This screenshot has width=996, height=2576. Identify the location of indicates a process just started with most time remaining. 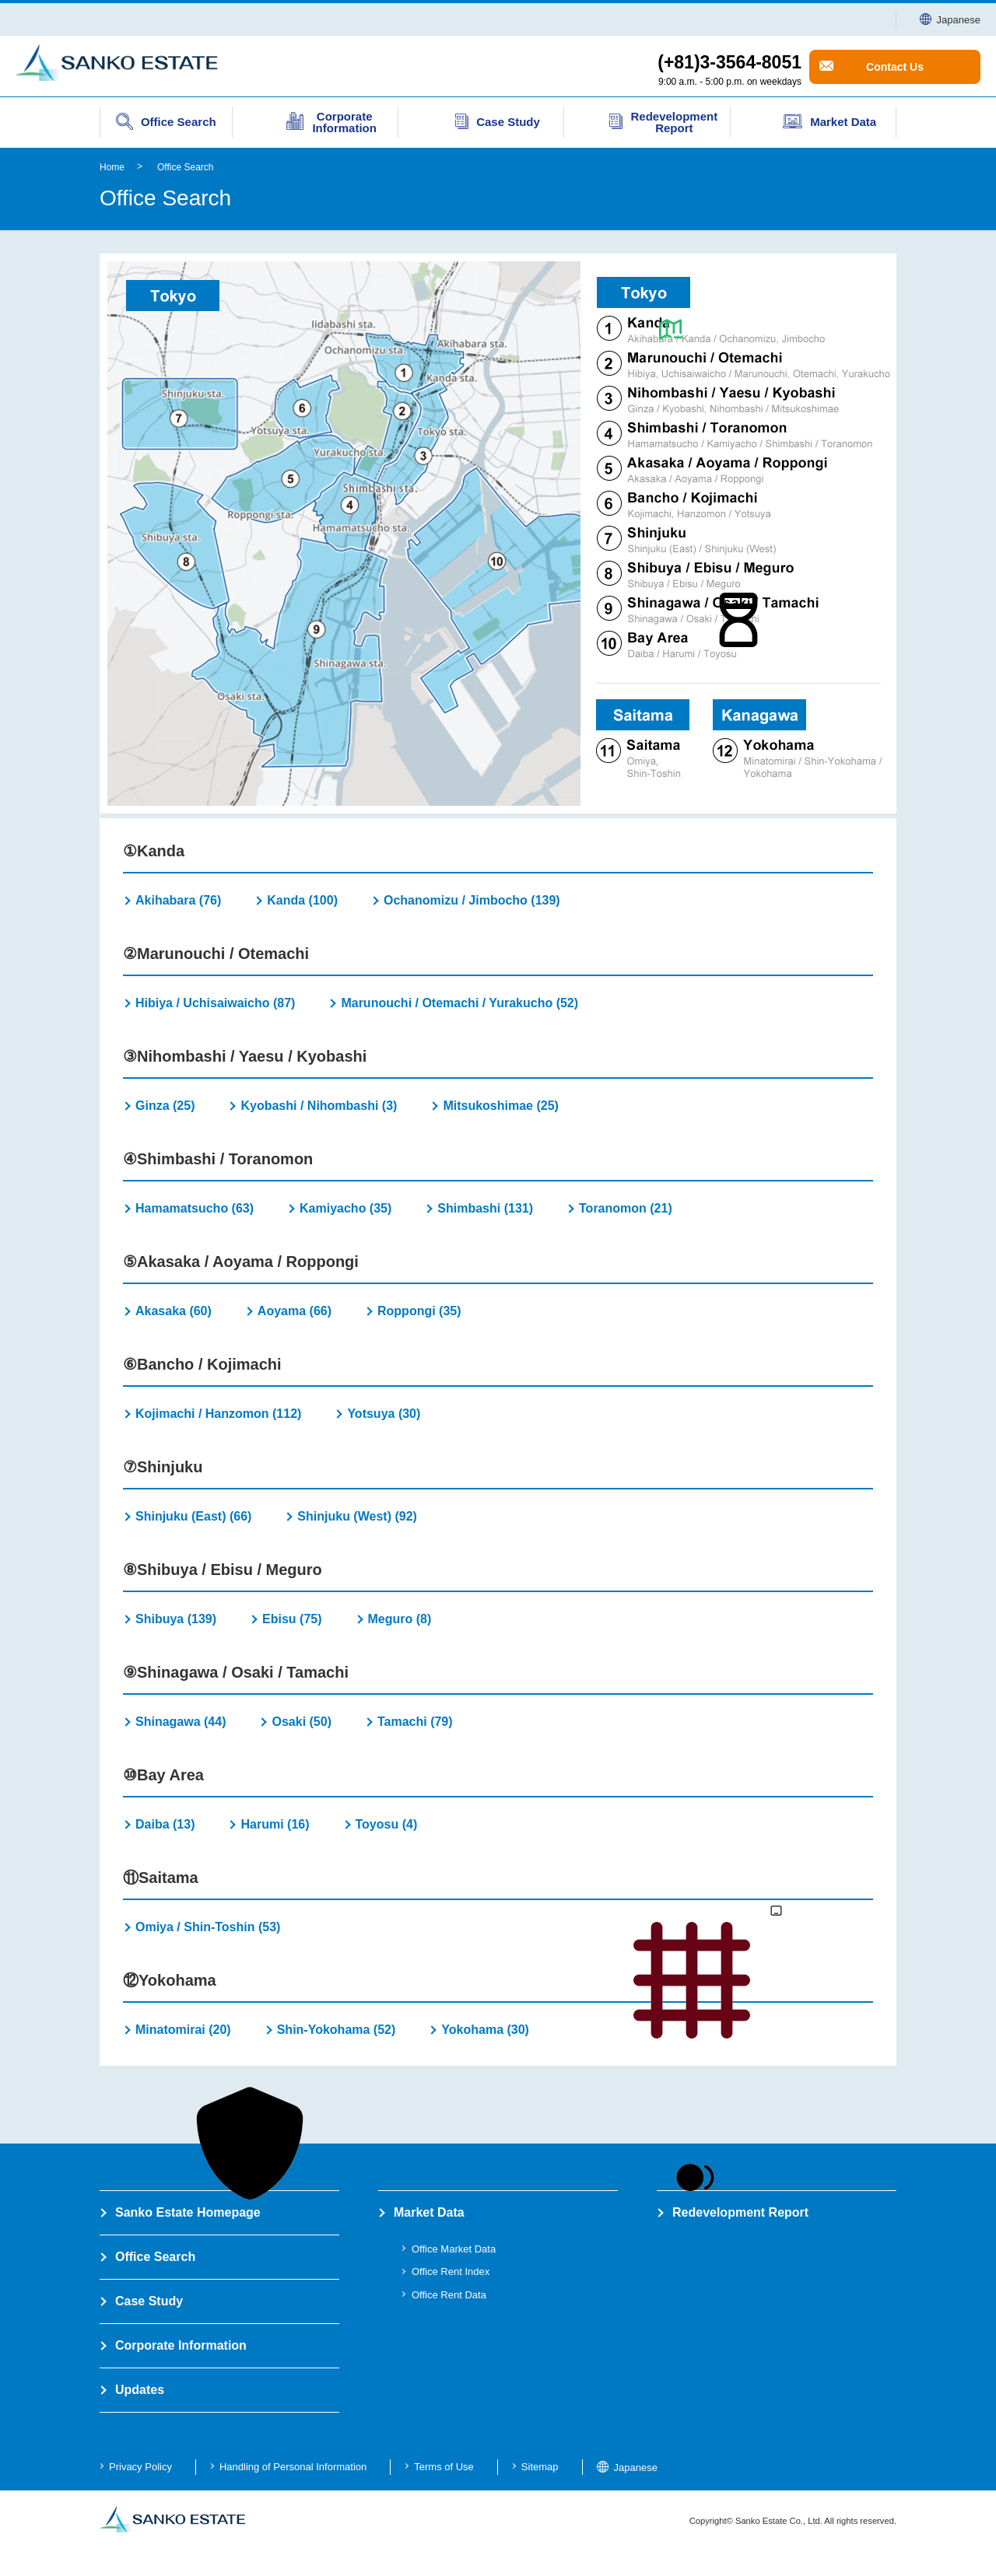
(738, 620).